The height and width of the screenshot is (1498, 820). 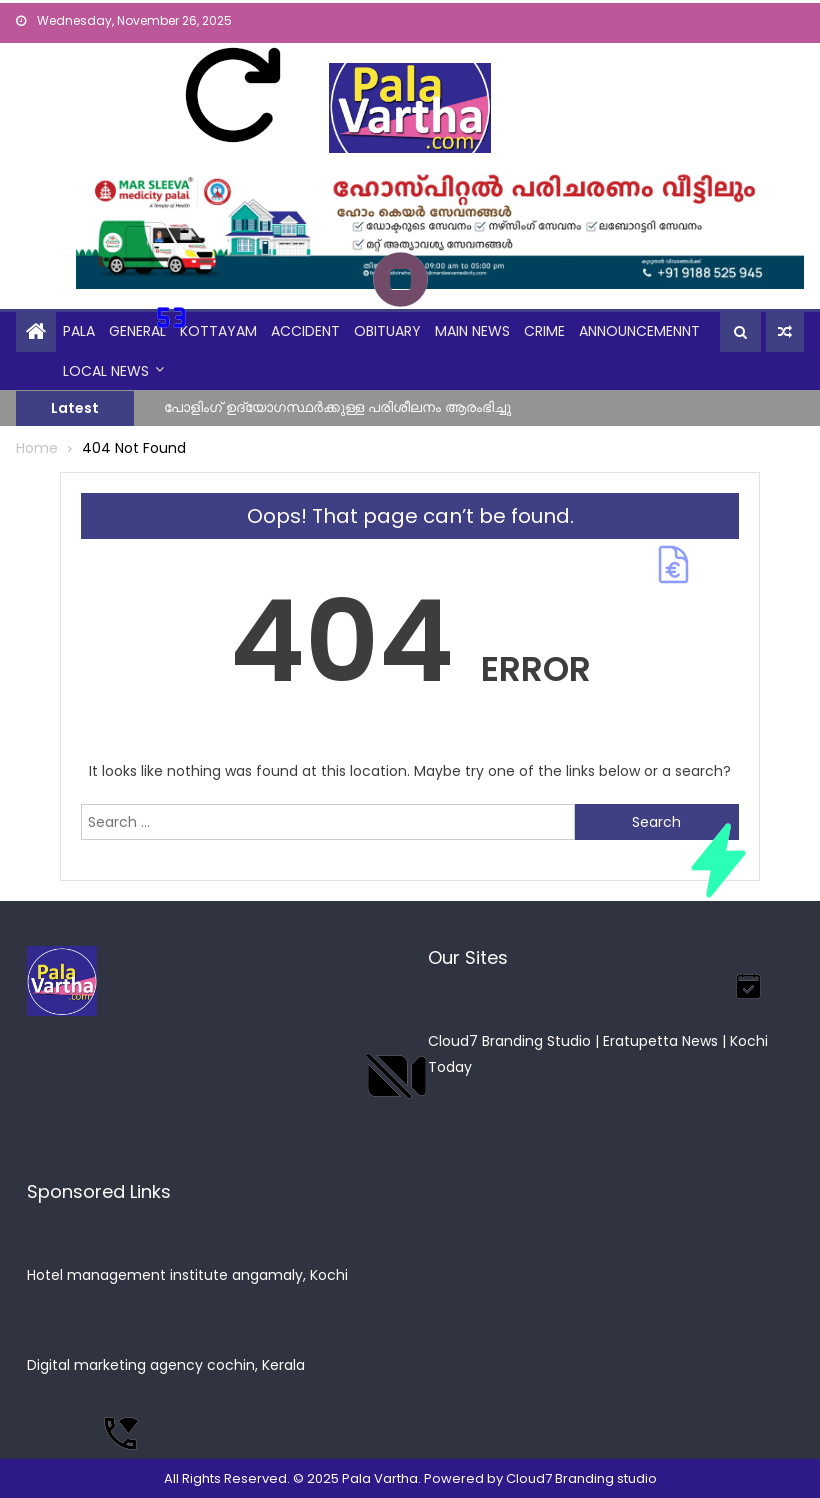 I want to click on toggle flash on for camera, so click(x=718, y=860).